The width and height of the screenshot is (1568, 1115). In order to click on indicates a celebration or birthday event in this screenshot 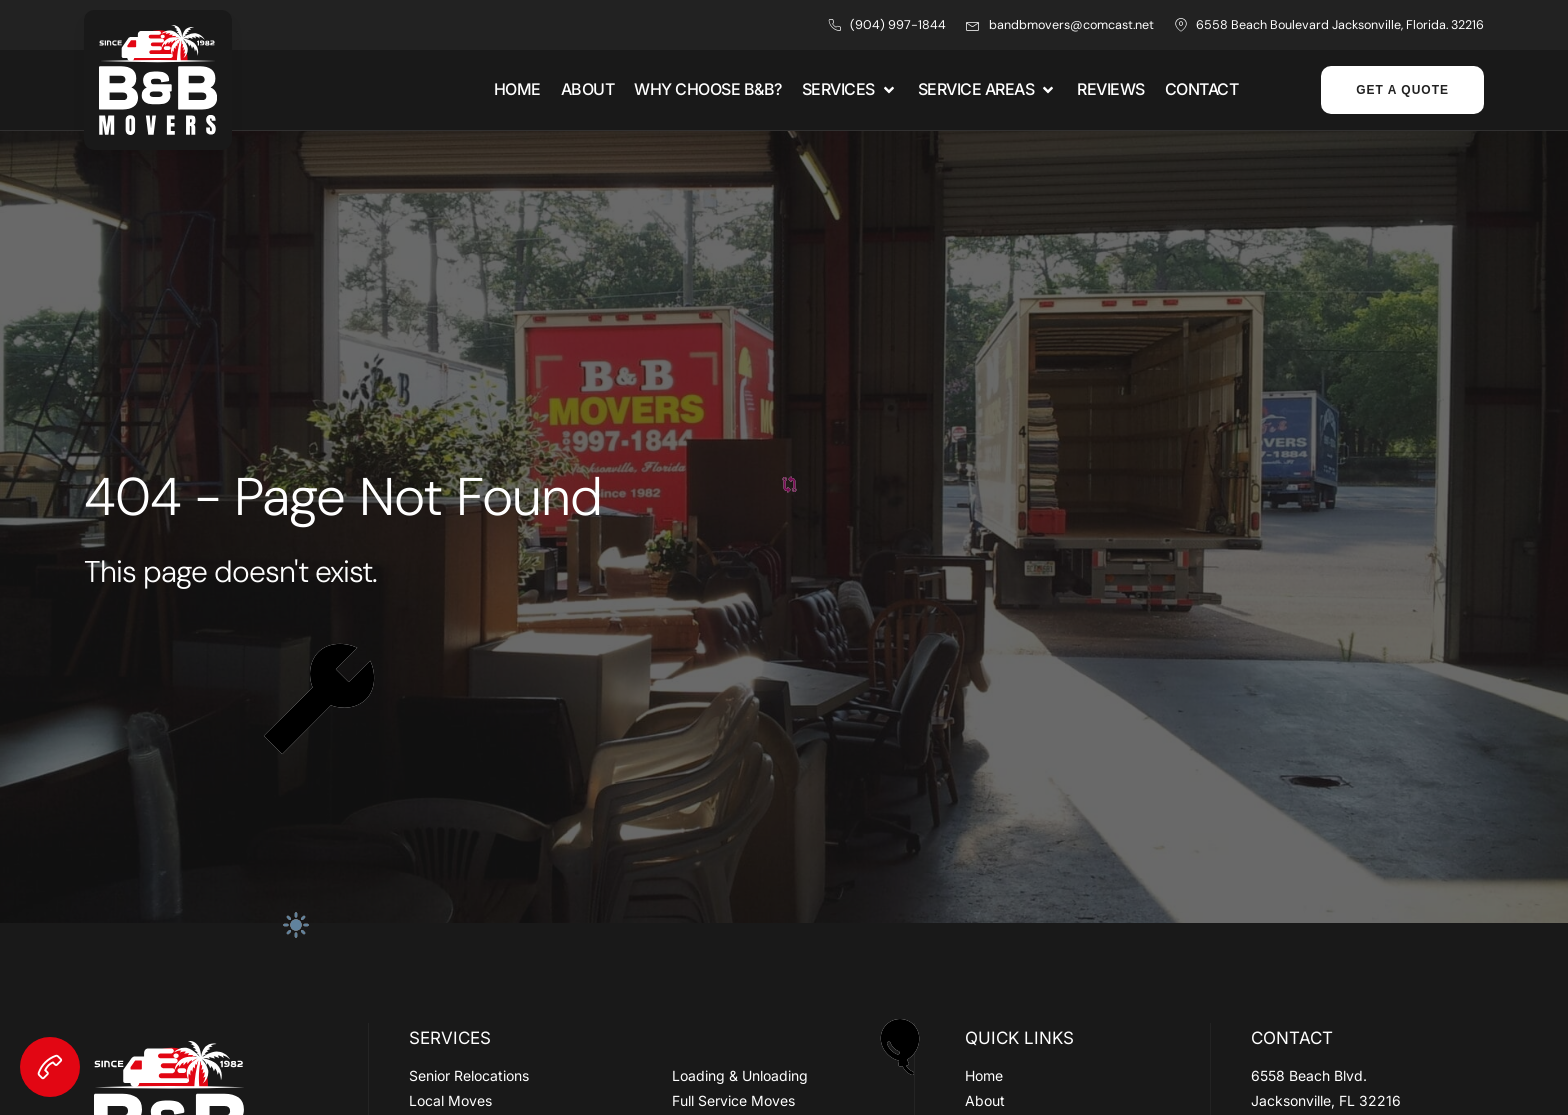, I will do `click(900, 1047)`.